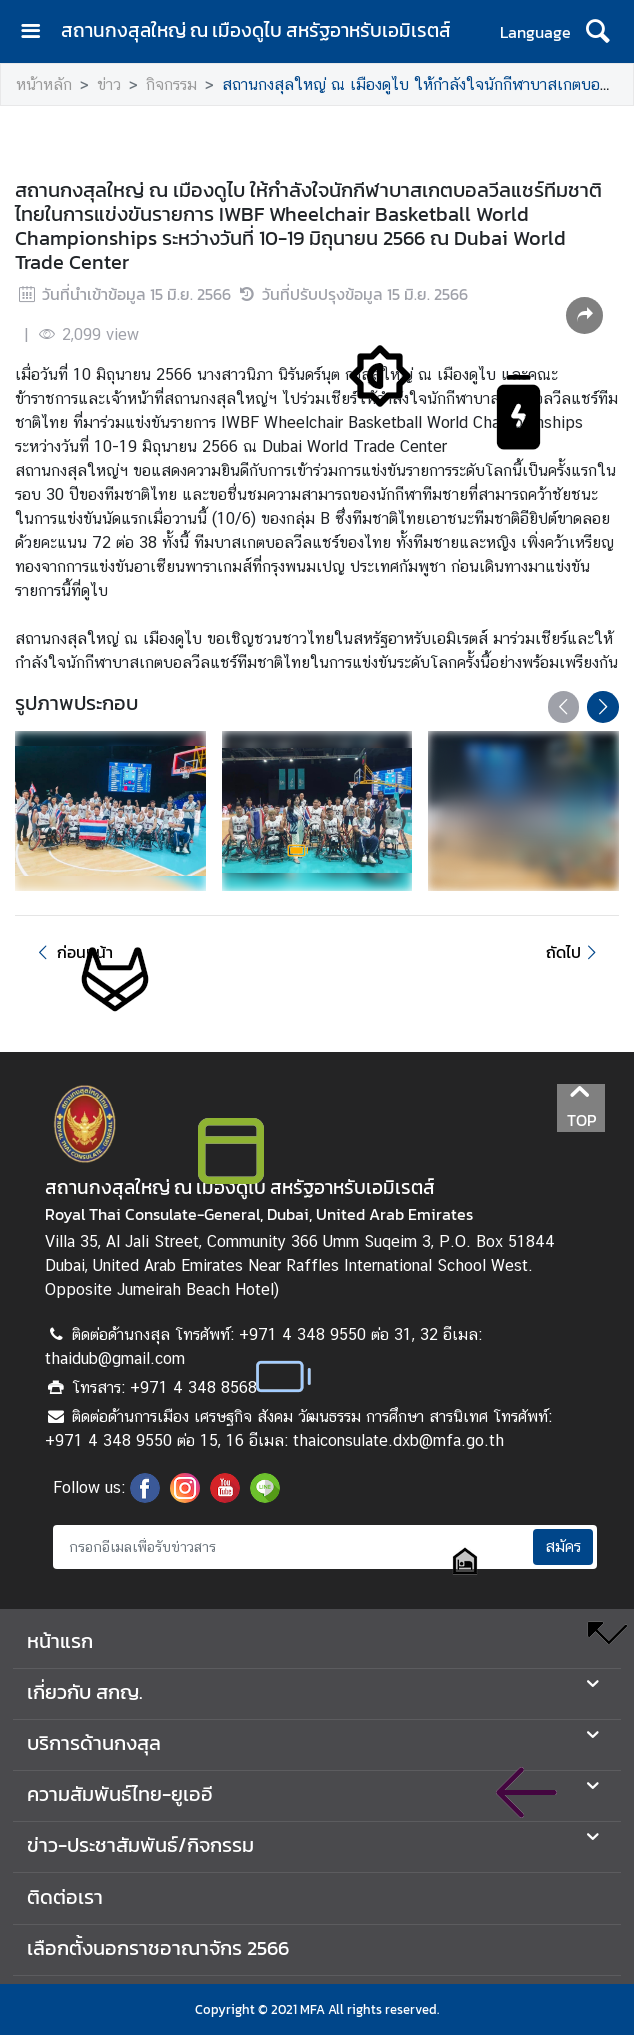 This screenshot has height=2035, width=634. What do you see at coordinates (518, 413) in the screenshot?
I see `indicates device is currently charging` at bounding box center [518, 413].